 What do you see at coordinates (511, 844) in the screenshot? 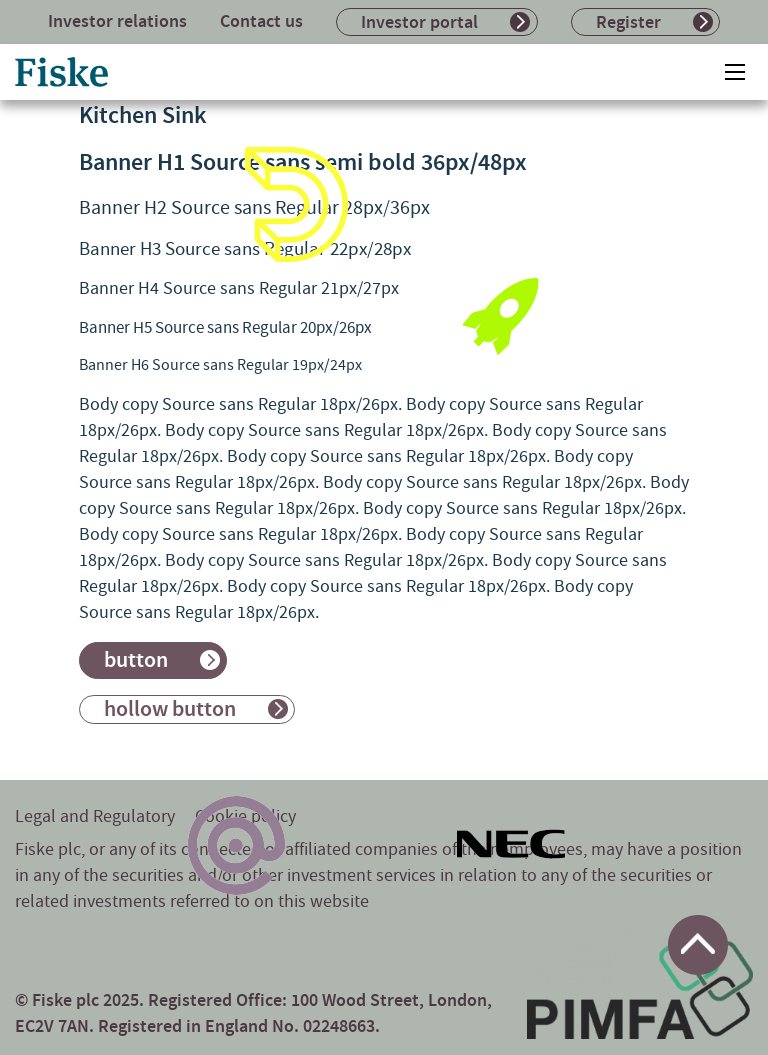
I see `NEC corporation brand logo` at bounding box center [511, 844].